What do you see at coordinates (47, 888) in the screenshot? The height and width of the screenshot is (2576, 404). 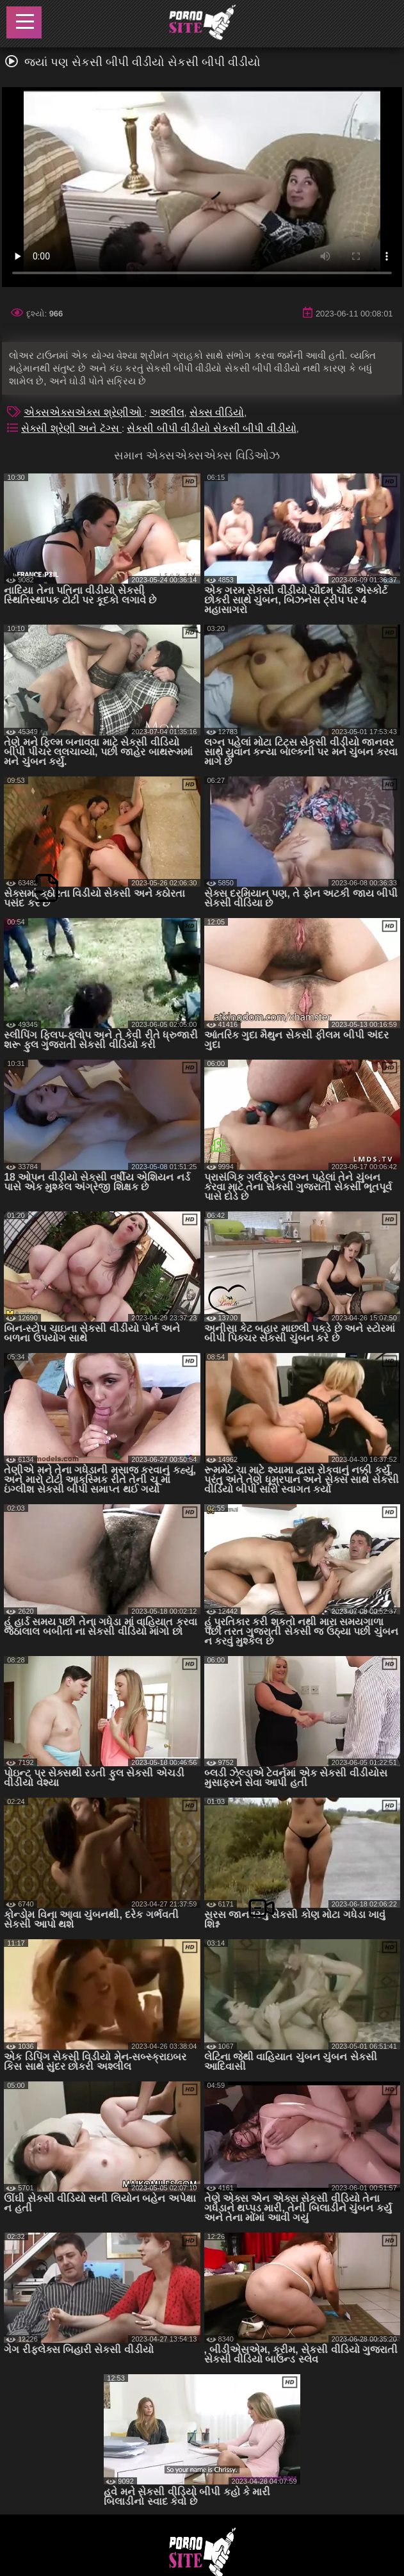 I see `remove content from a file` at bounding box center [47, 888].